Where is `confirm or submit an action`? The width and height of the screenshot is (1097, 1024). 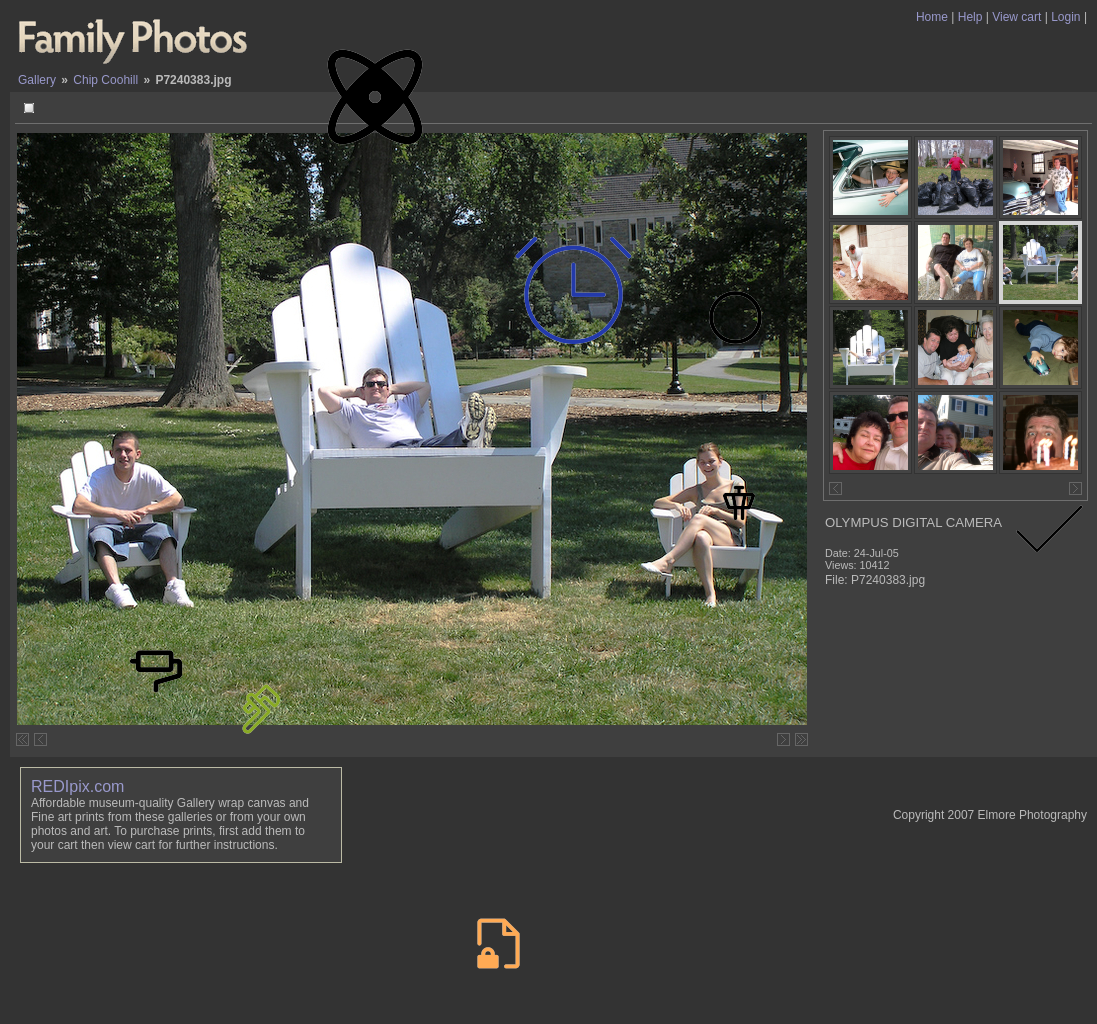
confirm or submit an action is located at coordinates (1048, 526).